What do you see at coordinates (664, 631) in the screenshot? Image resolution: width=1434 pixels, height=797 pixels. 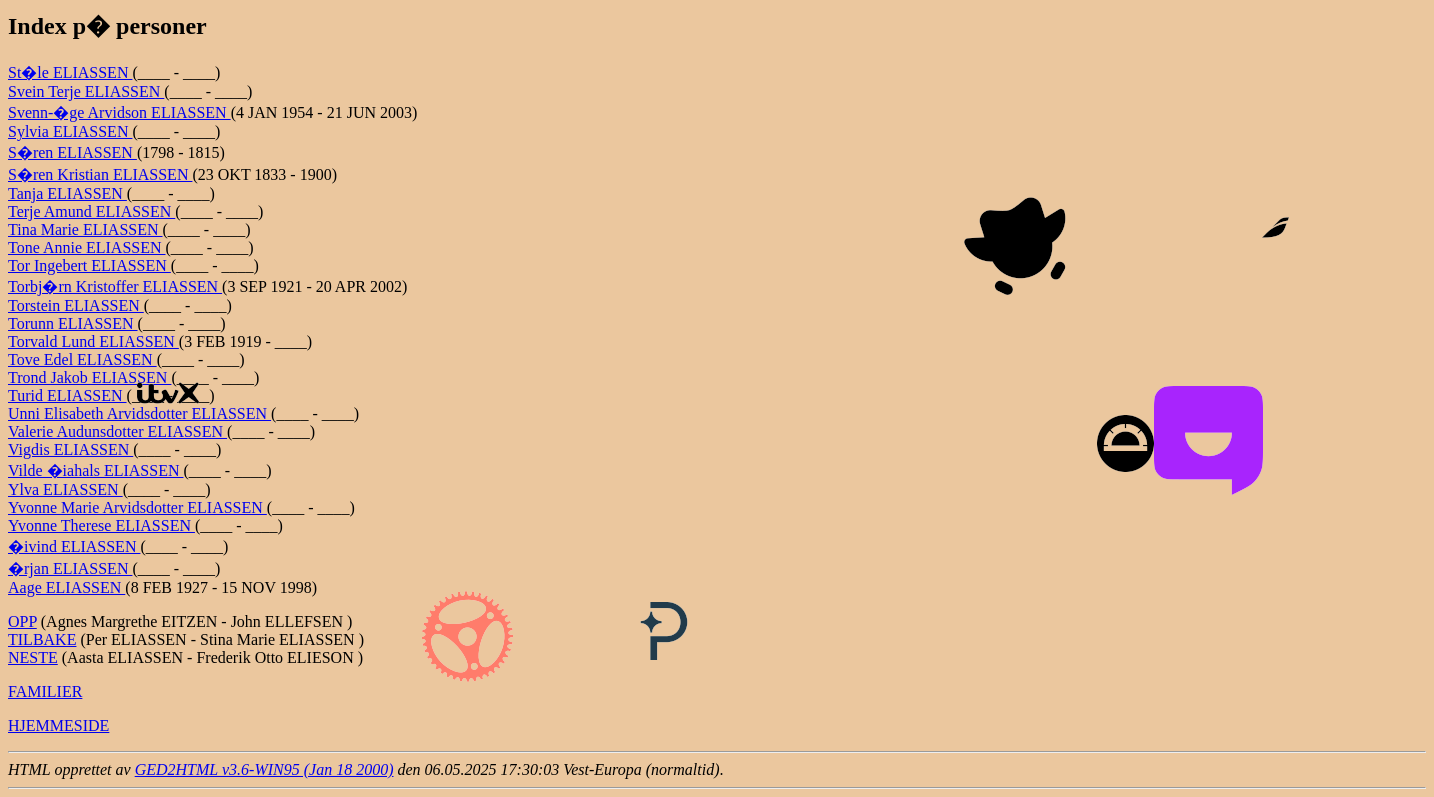 I see `paddle payment platform logo` at bounding box center [664, 631].